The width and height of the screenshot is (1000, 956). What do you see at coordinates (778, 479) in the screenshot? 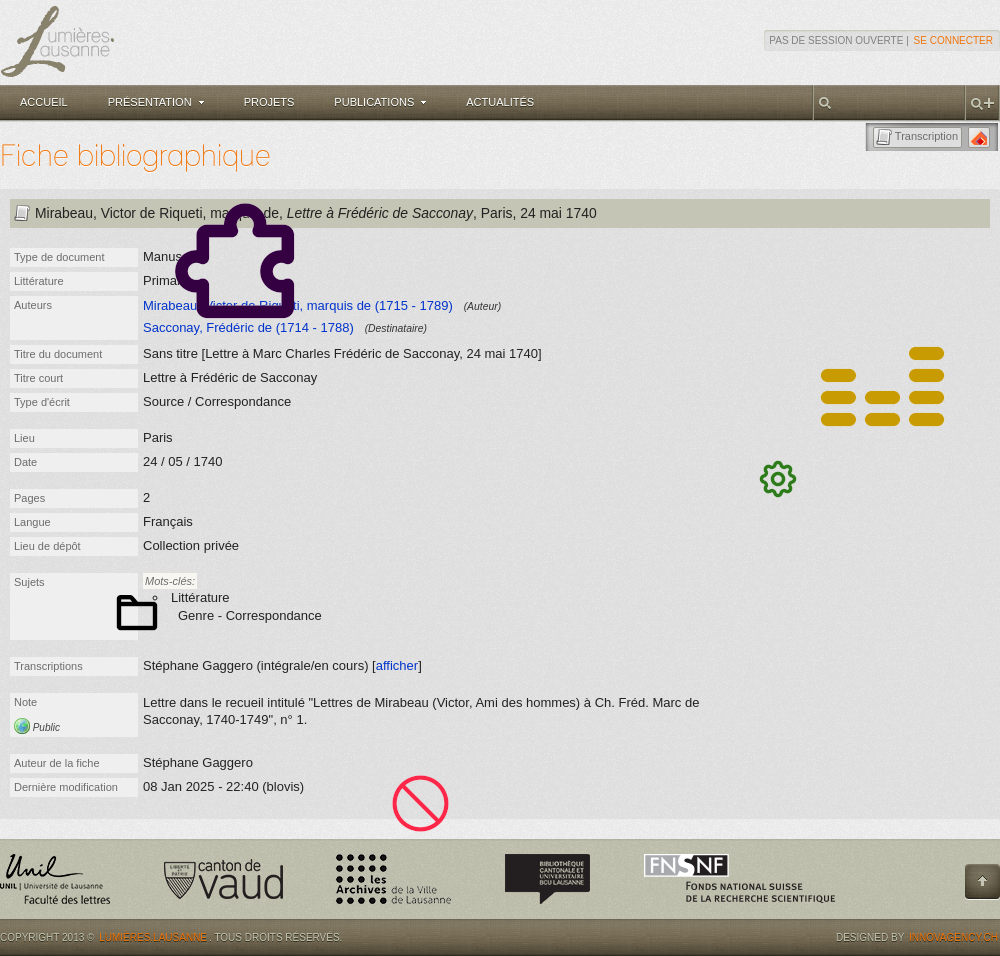
I see `access app or system settings` at bounding box center [778, 479].